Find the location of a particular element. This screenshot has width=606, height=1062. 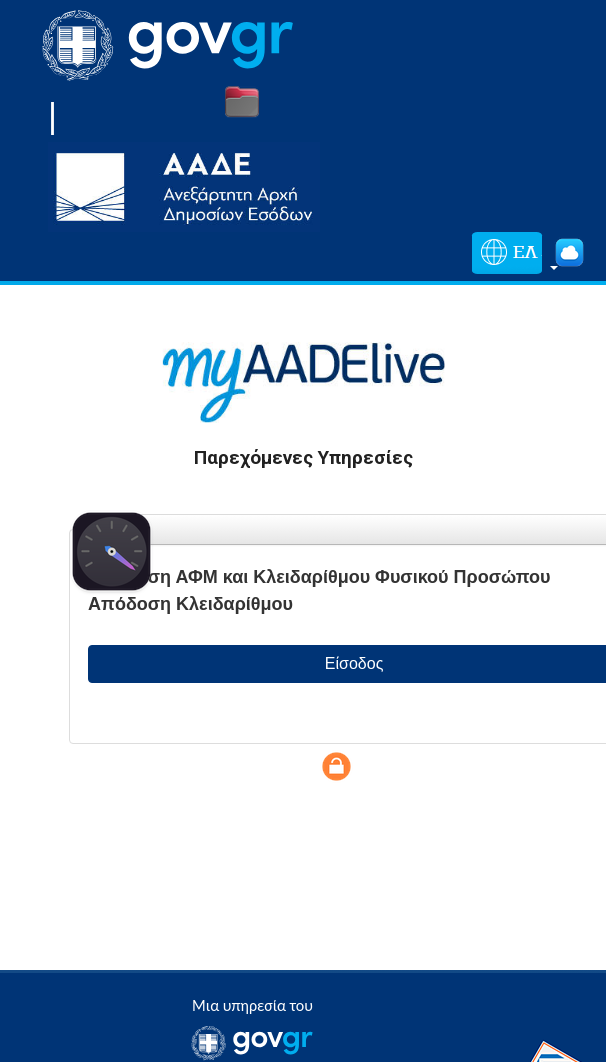

open speedtest app to measure internet speed is located at coordinates (111, 551).